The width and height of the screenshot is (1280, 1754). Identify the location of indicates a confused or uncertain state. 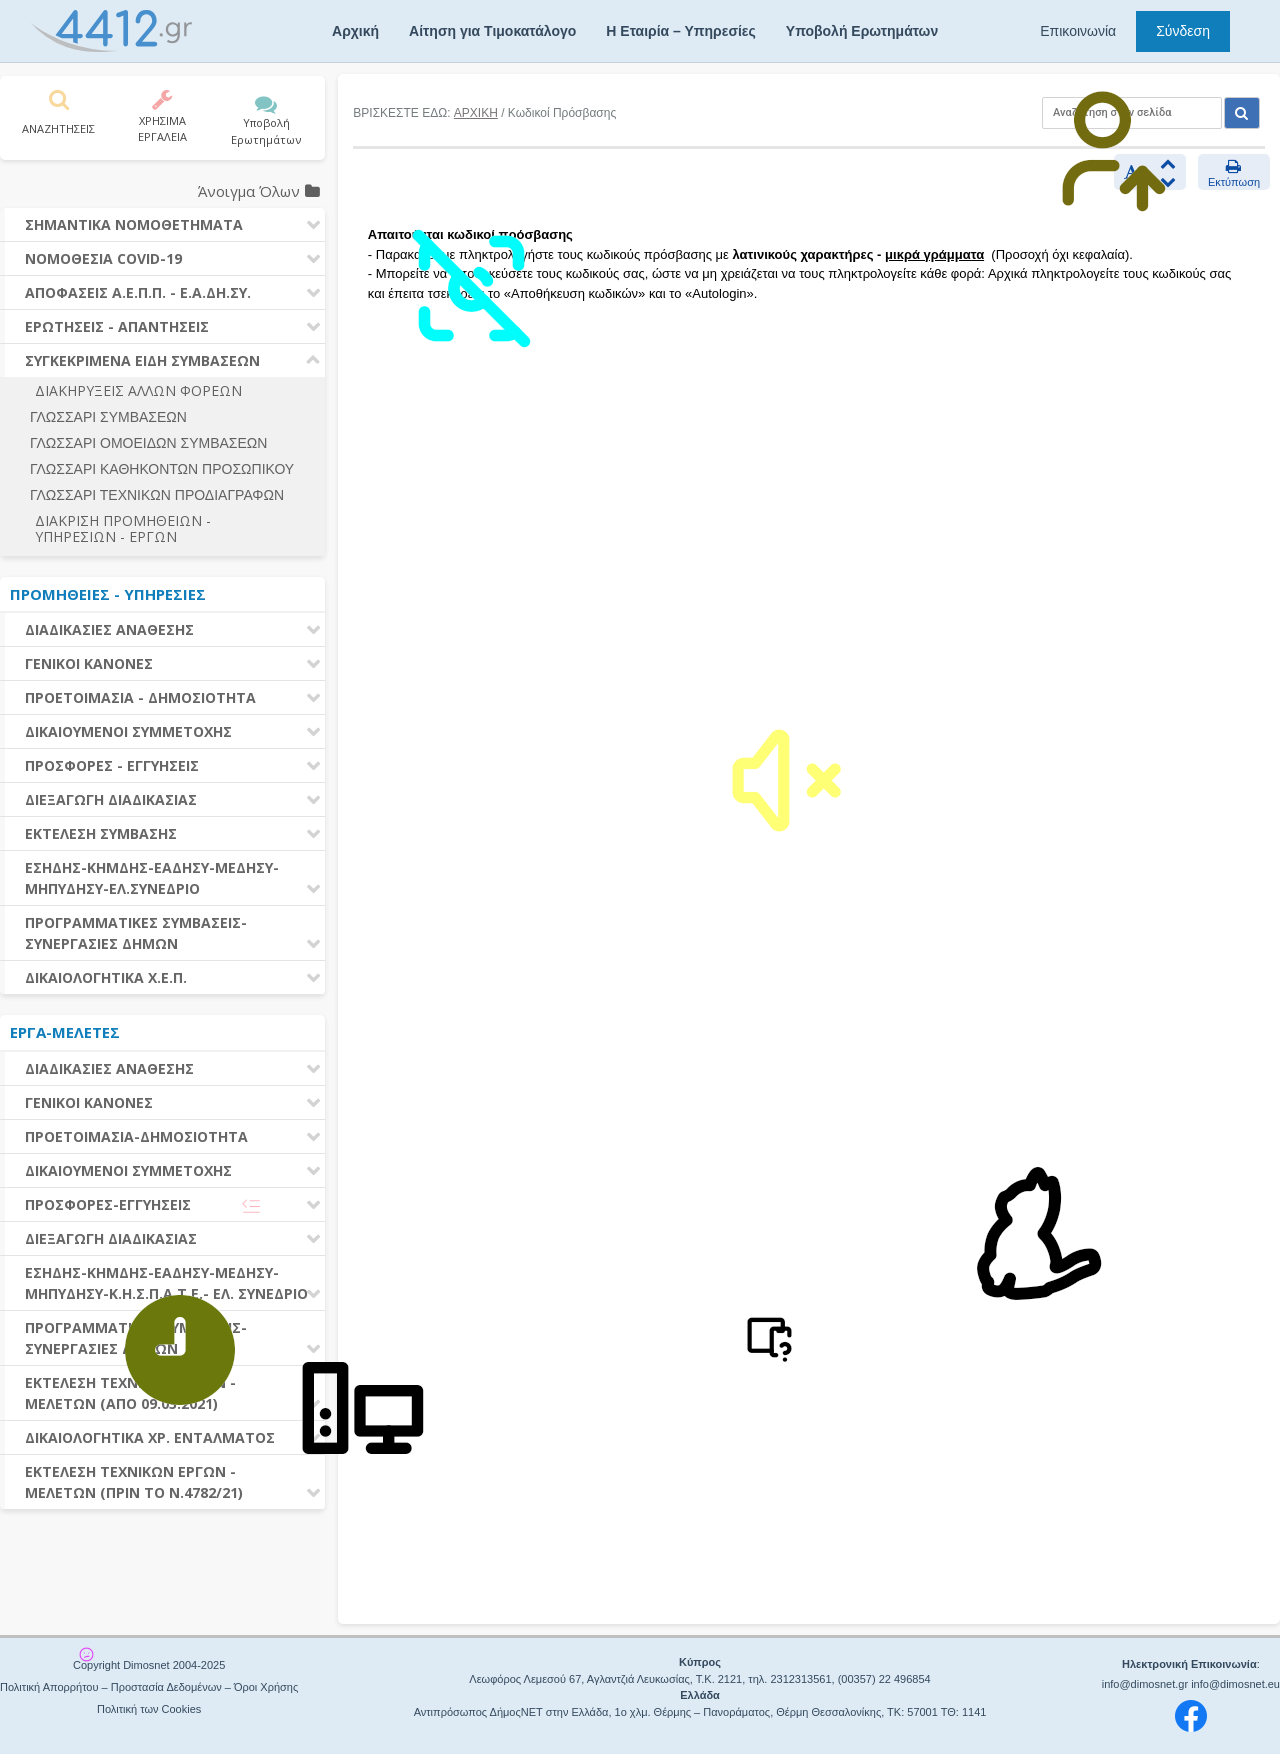
(86, 1654).